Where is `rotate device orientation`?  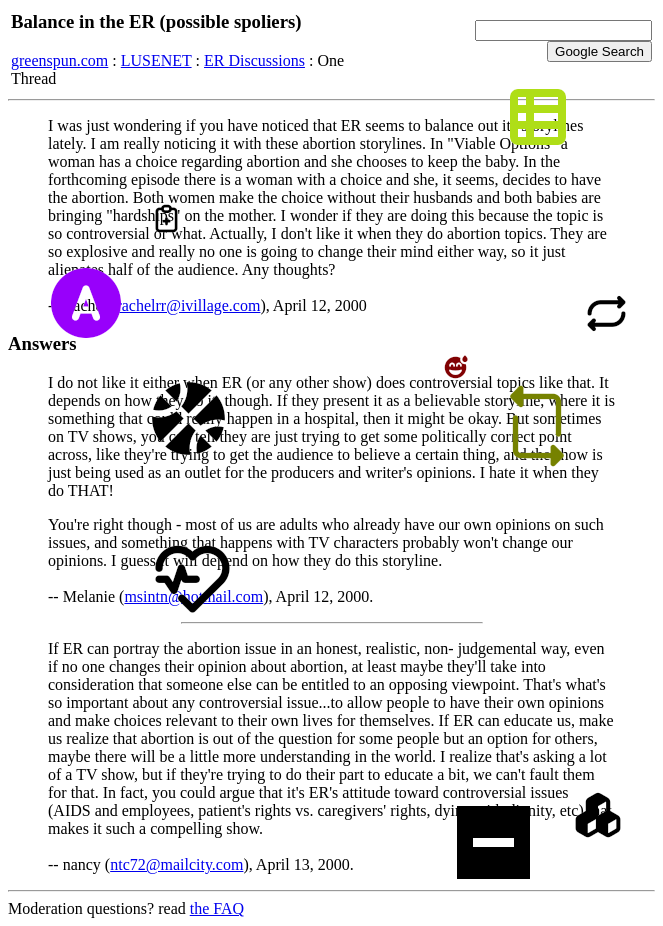
rotate device orientation is located at coordinates (537, 426).